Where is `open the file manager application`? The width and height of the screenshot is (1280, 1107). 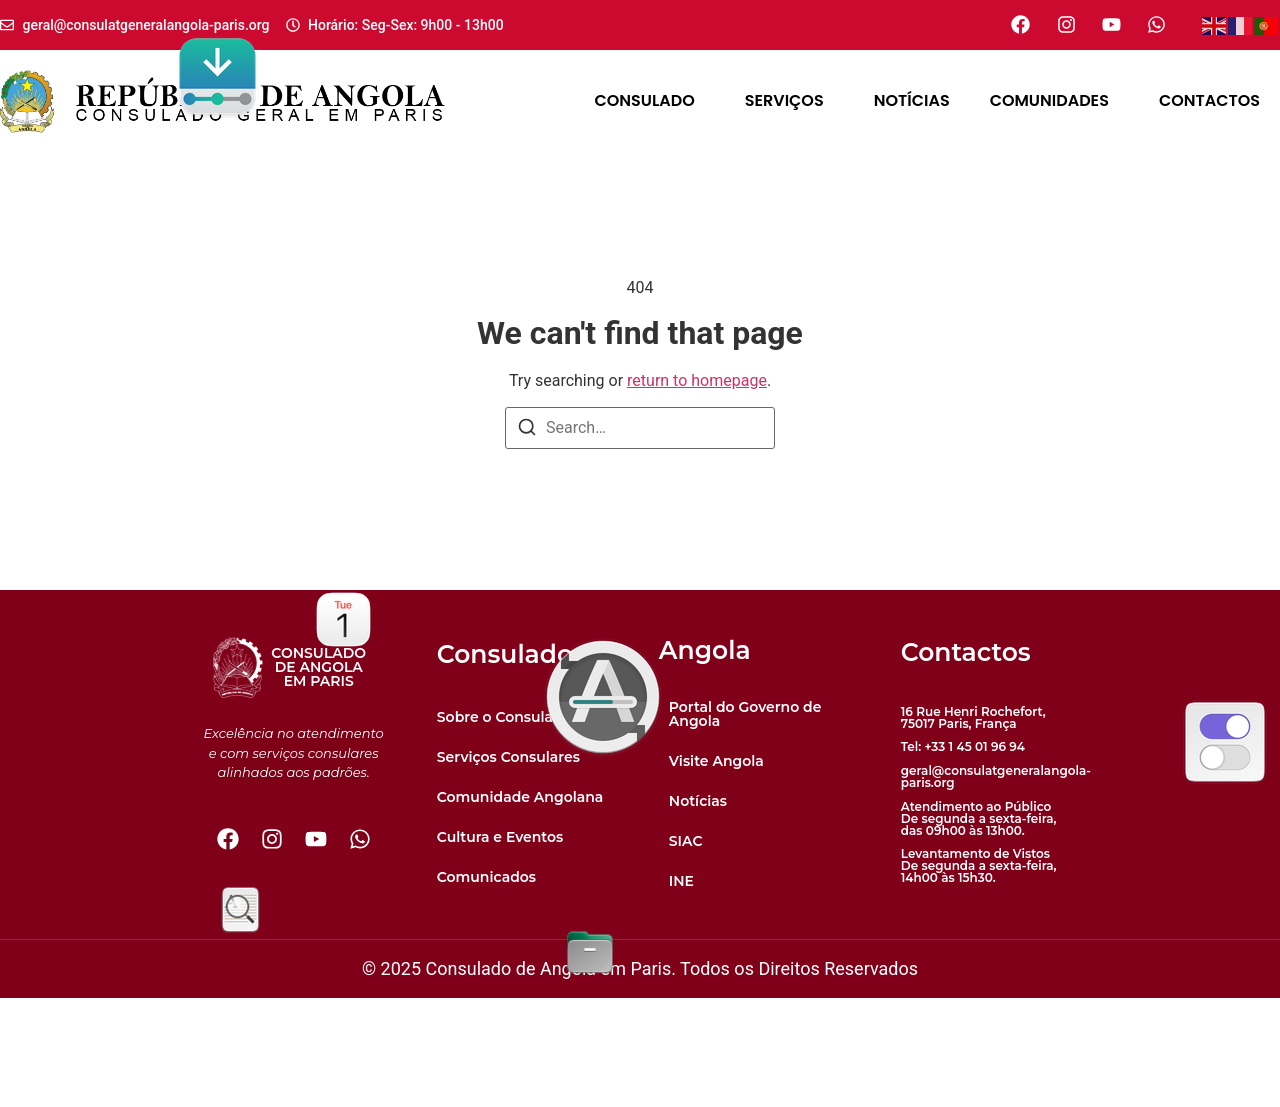
open the file manager application is located at coordinates (590, 952).